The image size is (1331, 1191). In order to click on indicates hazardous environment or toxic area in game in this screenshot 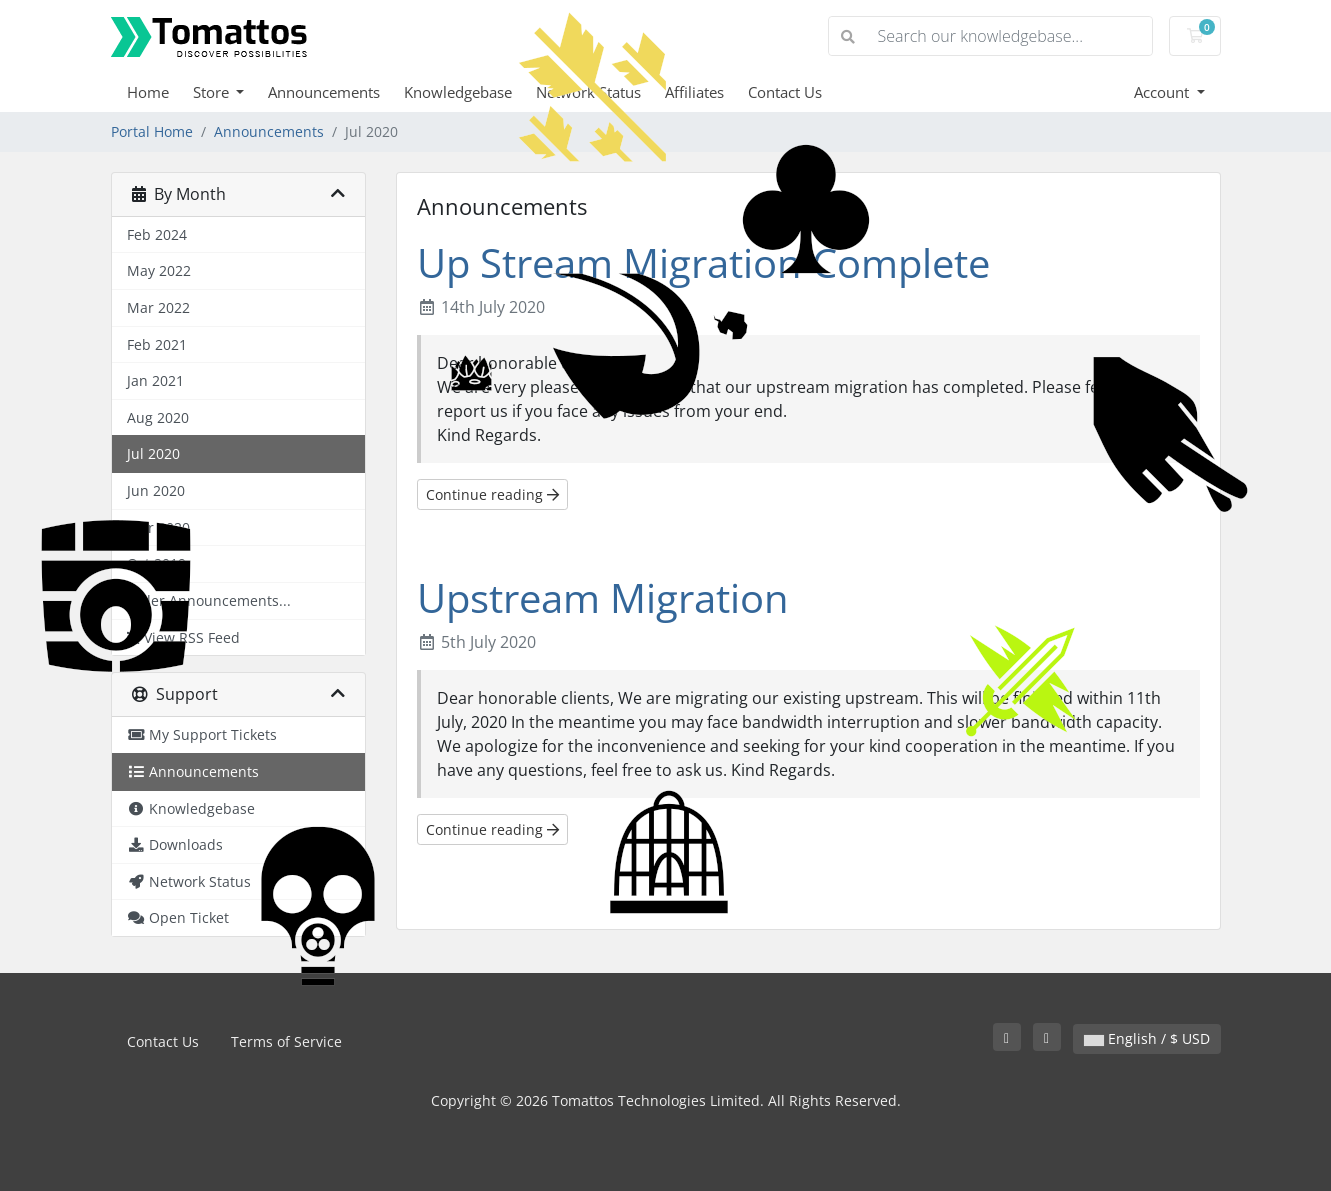, I will do `click(318, 906)`.